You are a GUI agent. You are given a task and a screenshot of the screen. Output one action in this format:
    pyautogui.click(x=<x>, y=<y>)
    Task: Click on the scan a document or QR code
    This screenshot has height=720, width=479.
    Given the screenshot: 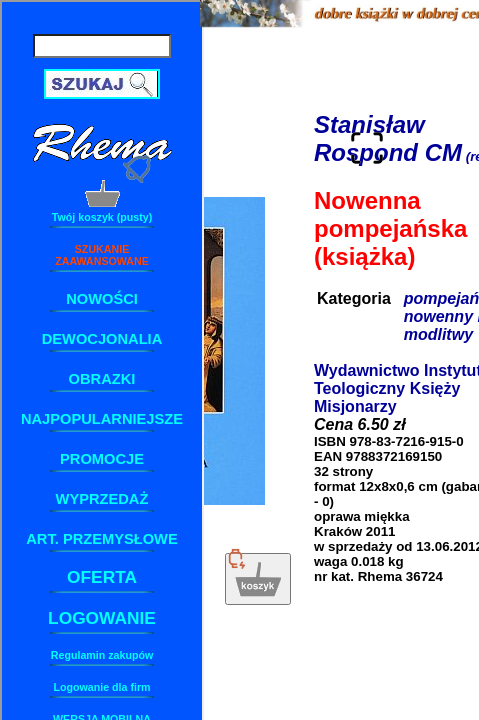 What is the action you would take?
    pyautogui.click(x=367, y=148)
    